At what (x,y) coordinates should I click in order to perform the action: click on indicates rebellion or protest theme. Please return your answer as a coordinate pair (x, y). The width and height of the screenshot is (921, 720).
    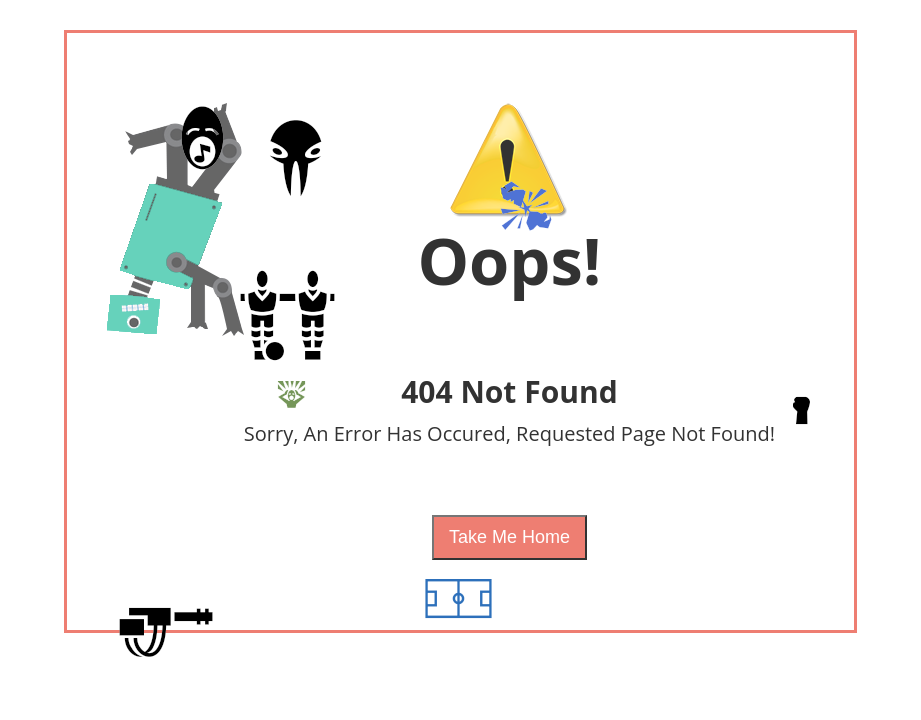
    Looking at the image, I should click on (801, 410).